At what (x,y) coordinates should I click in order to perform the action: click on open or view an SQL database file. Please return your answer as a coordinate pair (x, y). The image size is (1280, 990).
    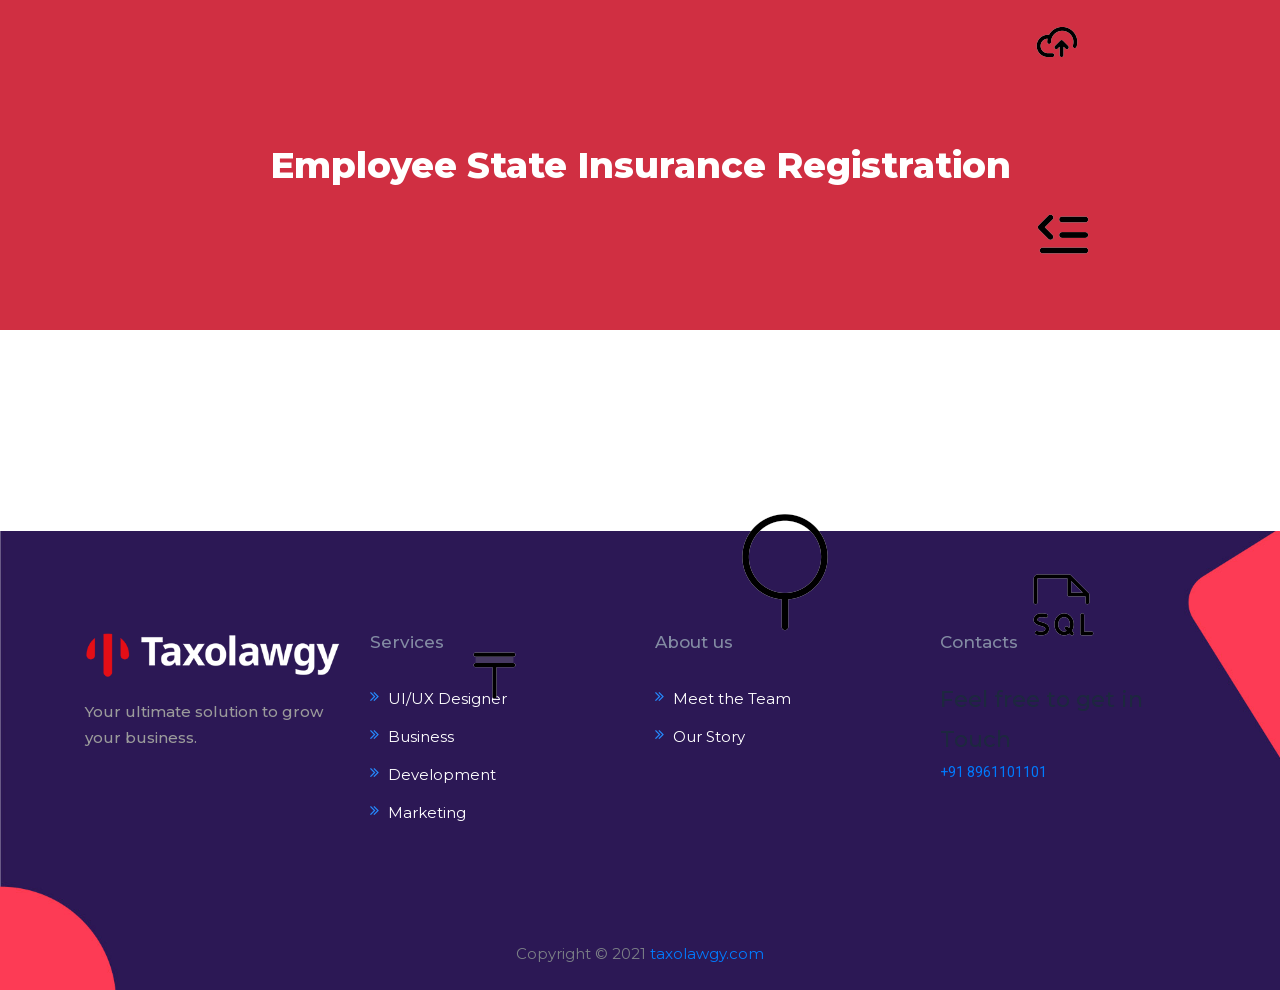
    Looking at the image, I should click on (1061, 607).